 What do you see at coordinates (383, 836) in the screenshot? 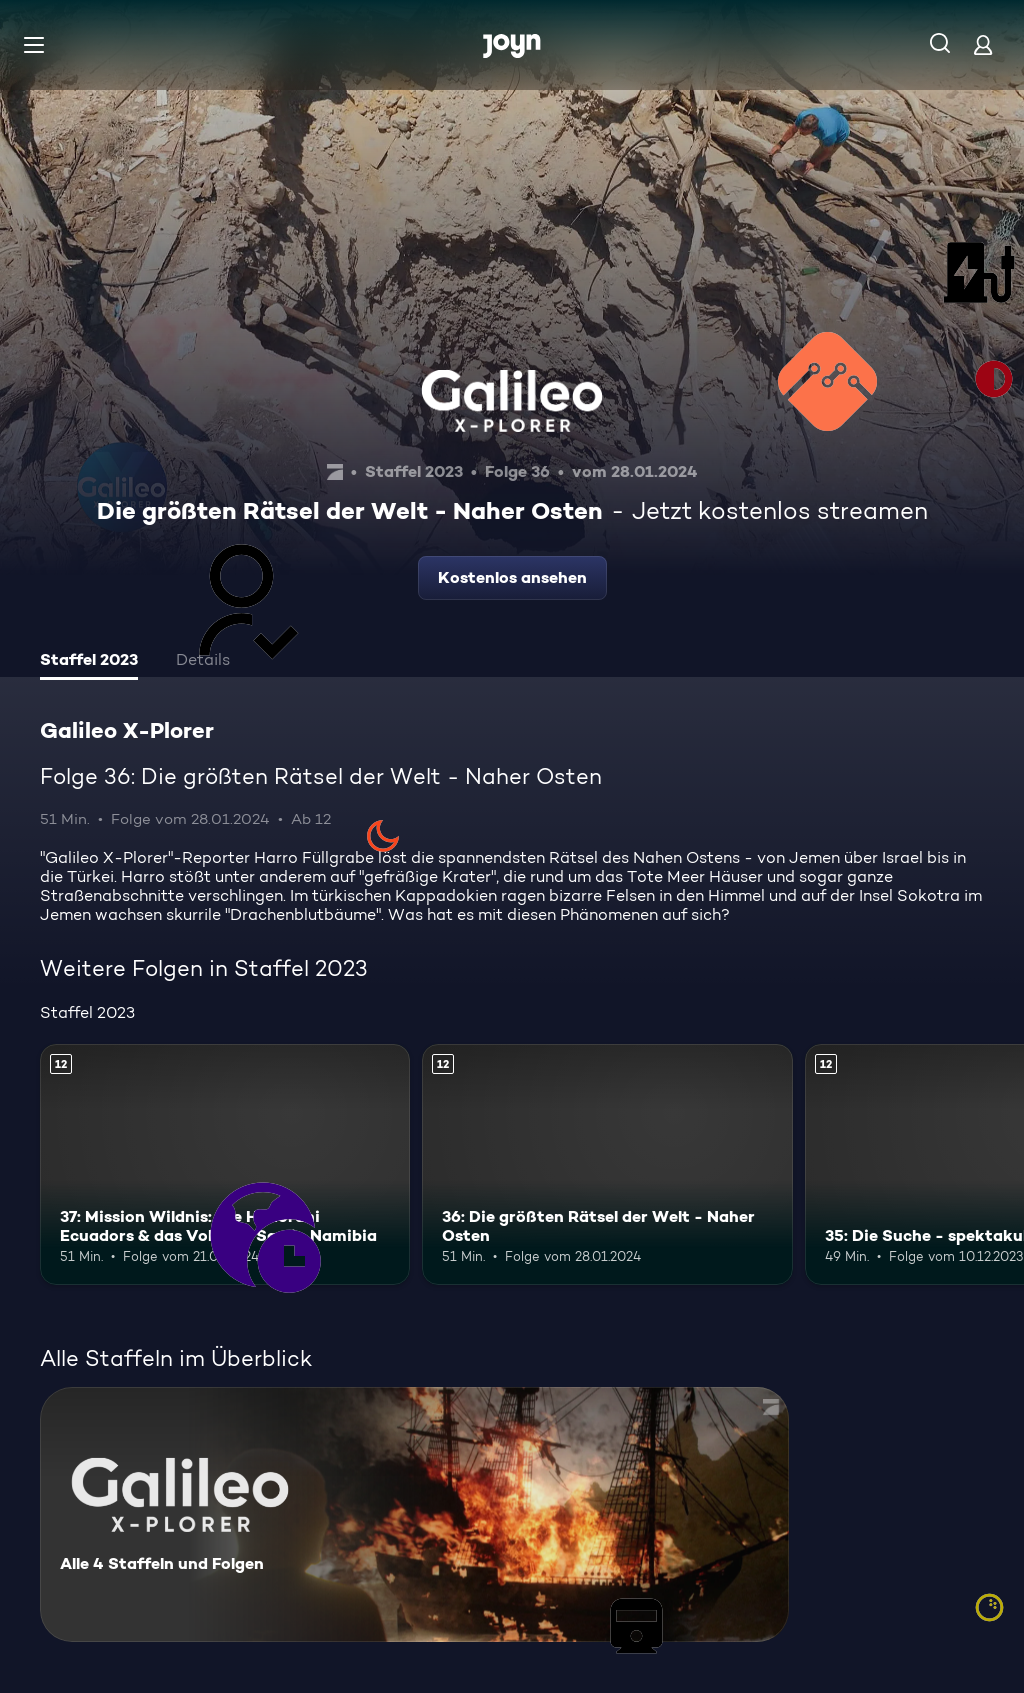
I see `enable dark mode` at bounding box center [383, 836].